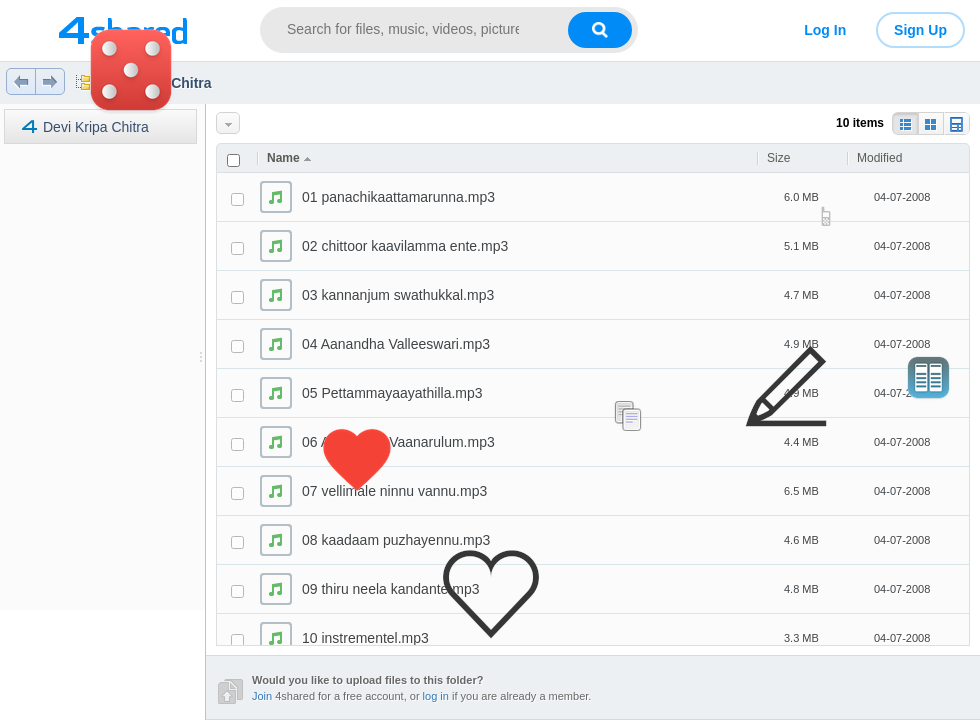 This screenshot has width=980, height=720. What do you see at coordinates (131, 70) in the screenshot?
I see `open tali dice game app` at bounding box center [131, 70].